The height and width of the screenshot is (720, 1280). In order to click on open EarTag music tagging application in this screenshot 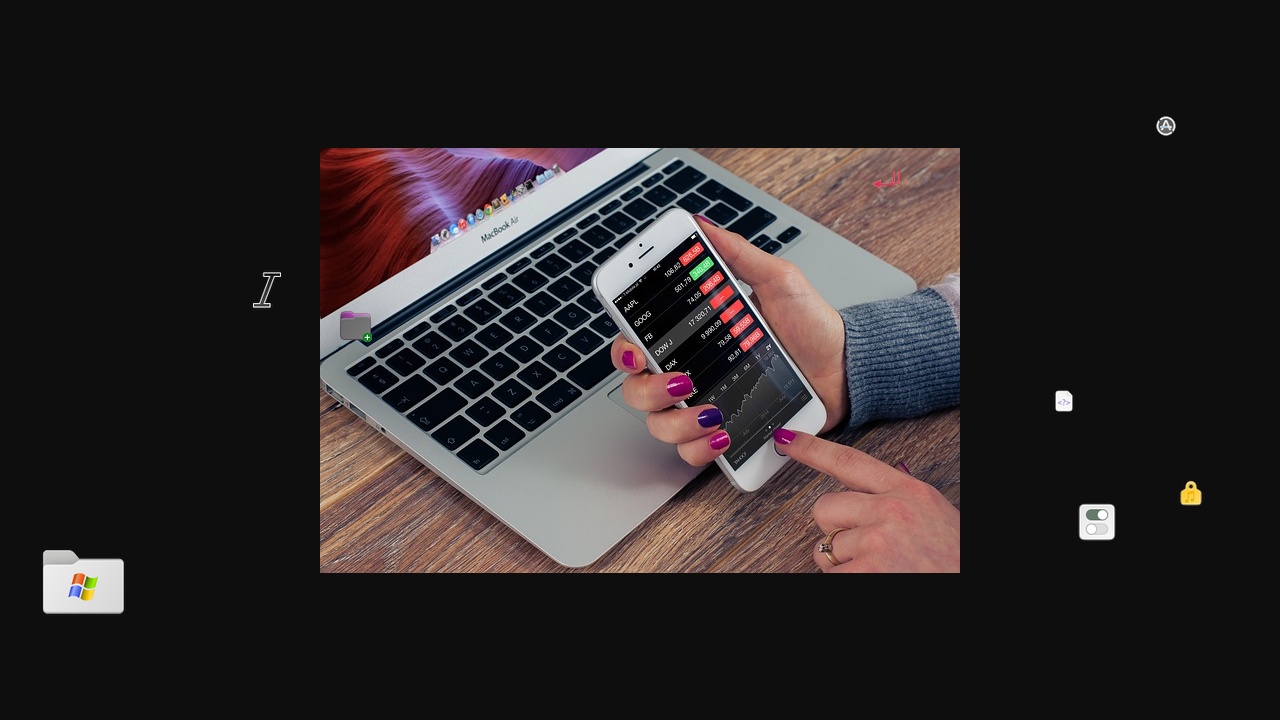, I will do `click(1191, 493)`.